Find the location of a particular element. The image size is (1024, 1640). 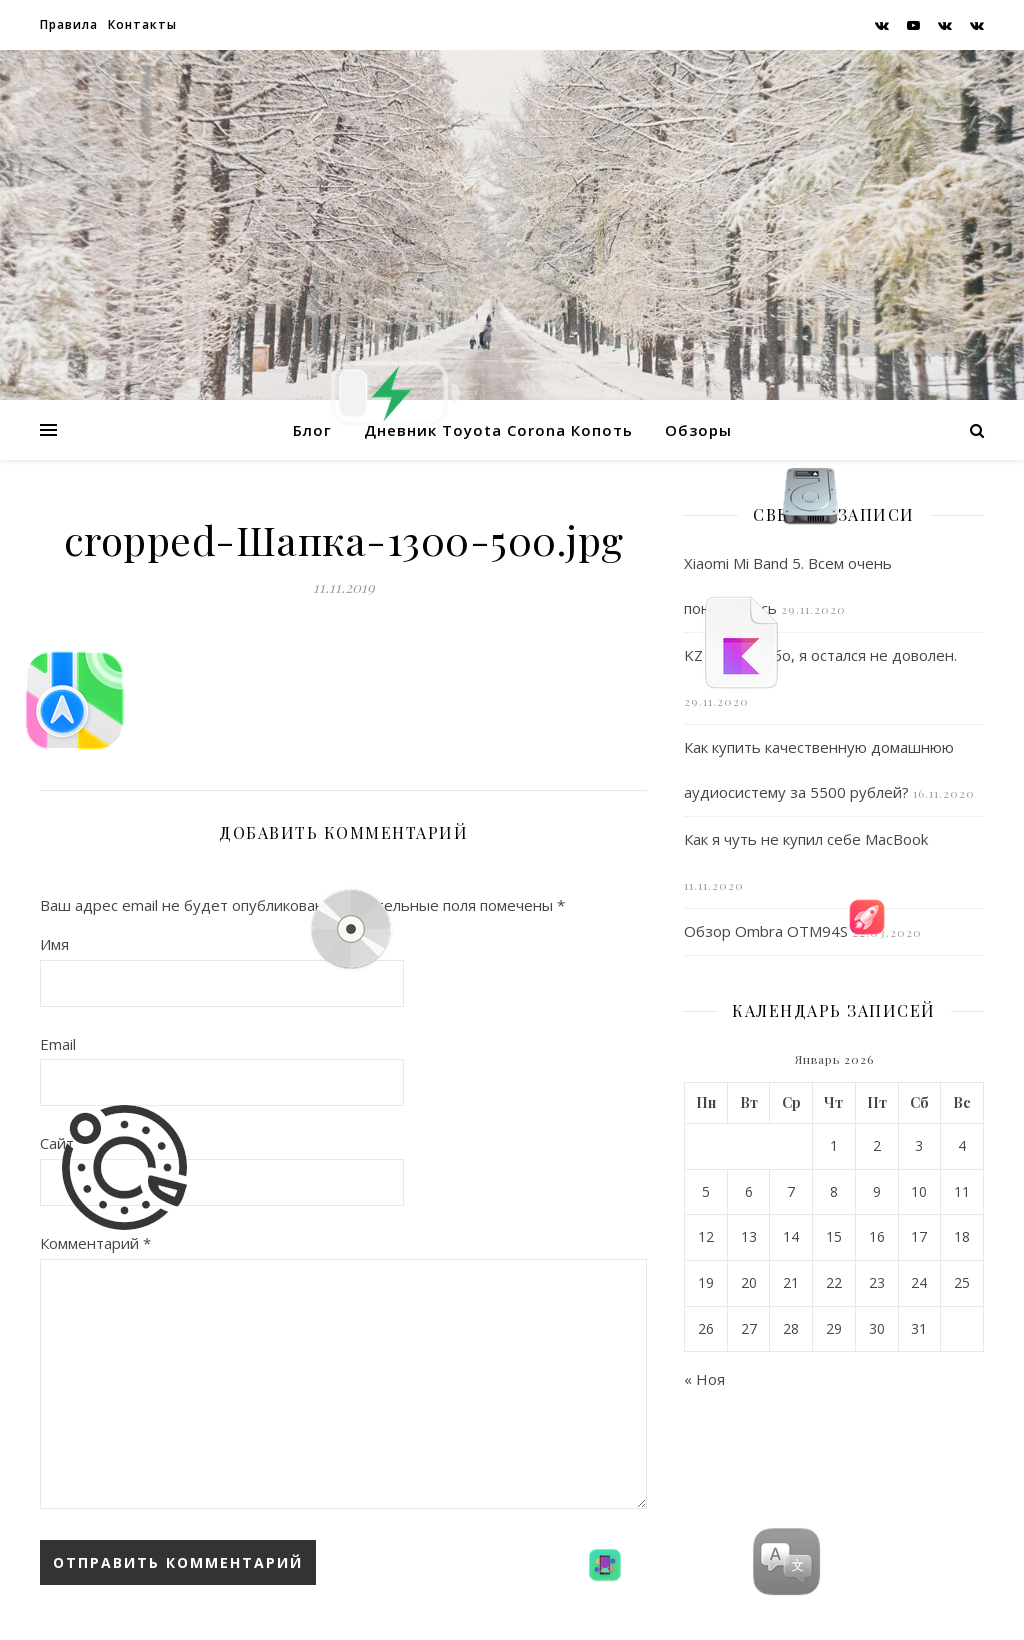

access startup disk settings is located at coordinates (810, 497).